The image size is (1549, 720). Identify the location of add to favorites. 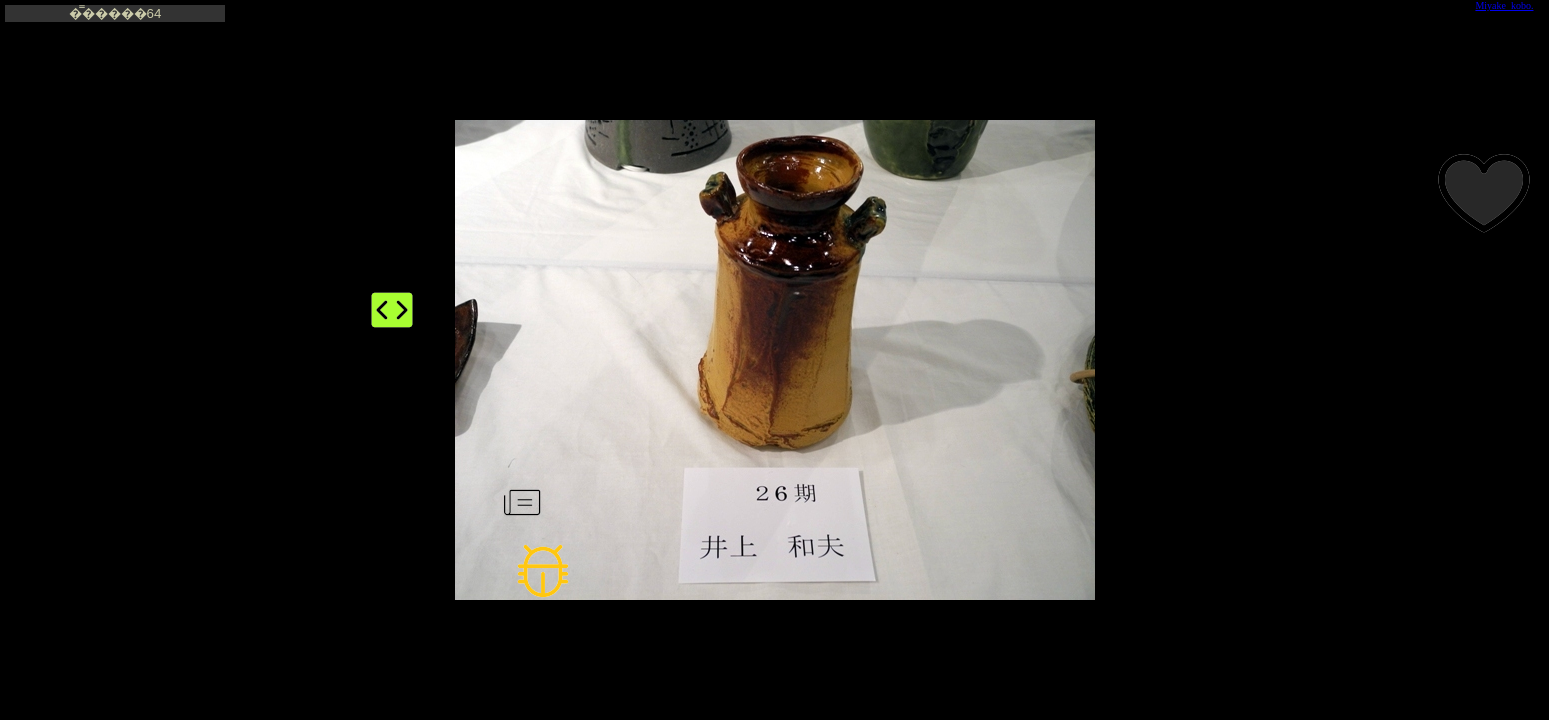
(1484, 190).